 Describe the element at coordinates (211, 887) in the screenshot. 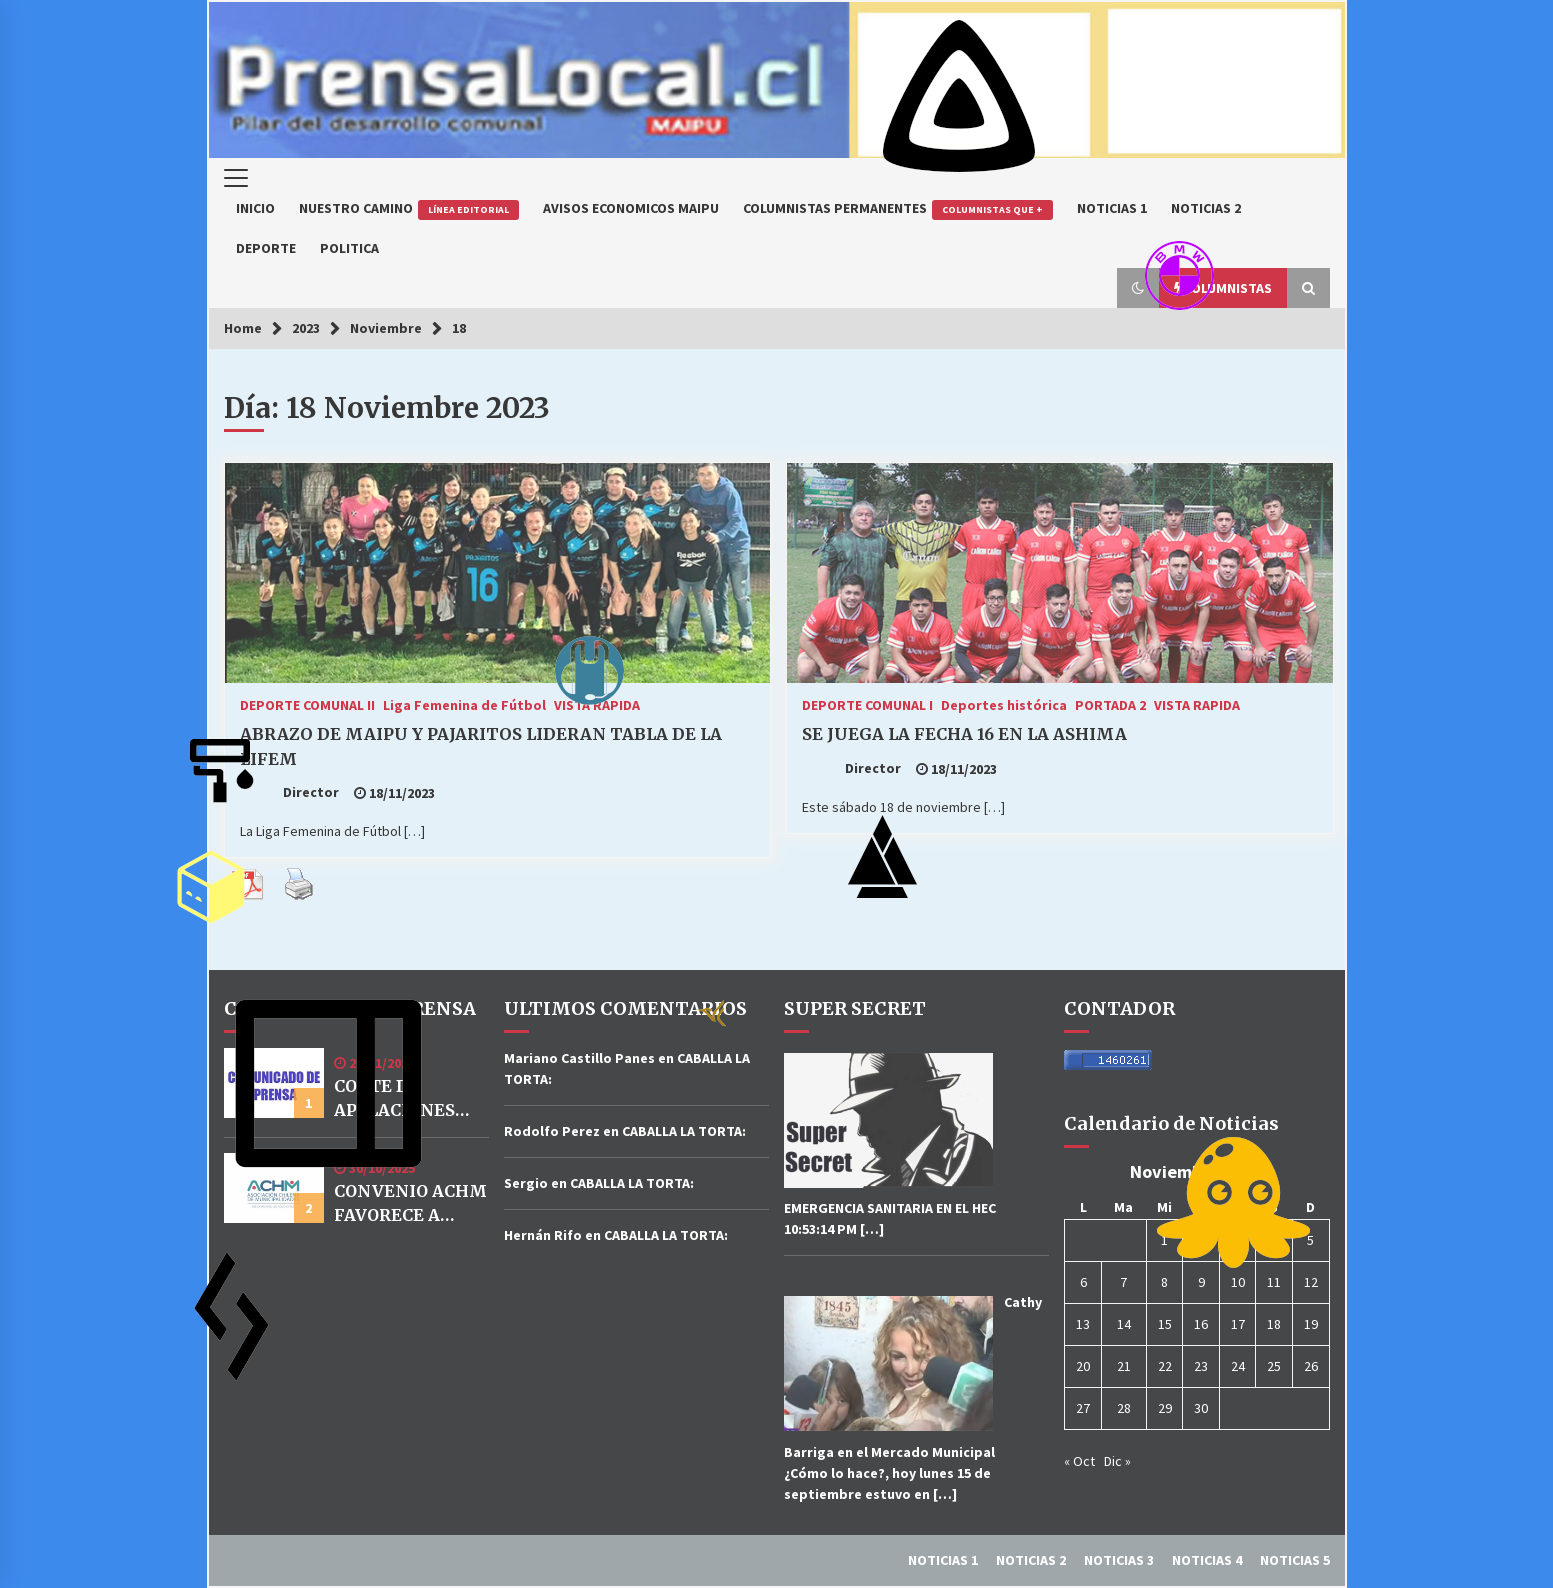

I see `opentofu infrastructure as code platform` at that location.